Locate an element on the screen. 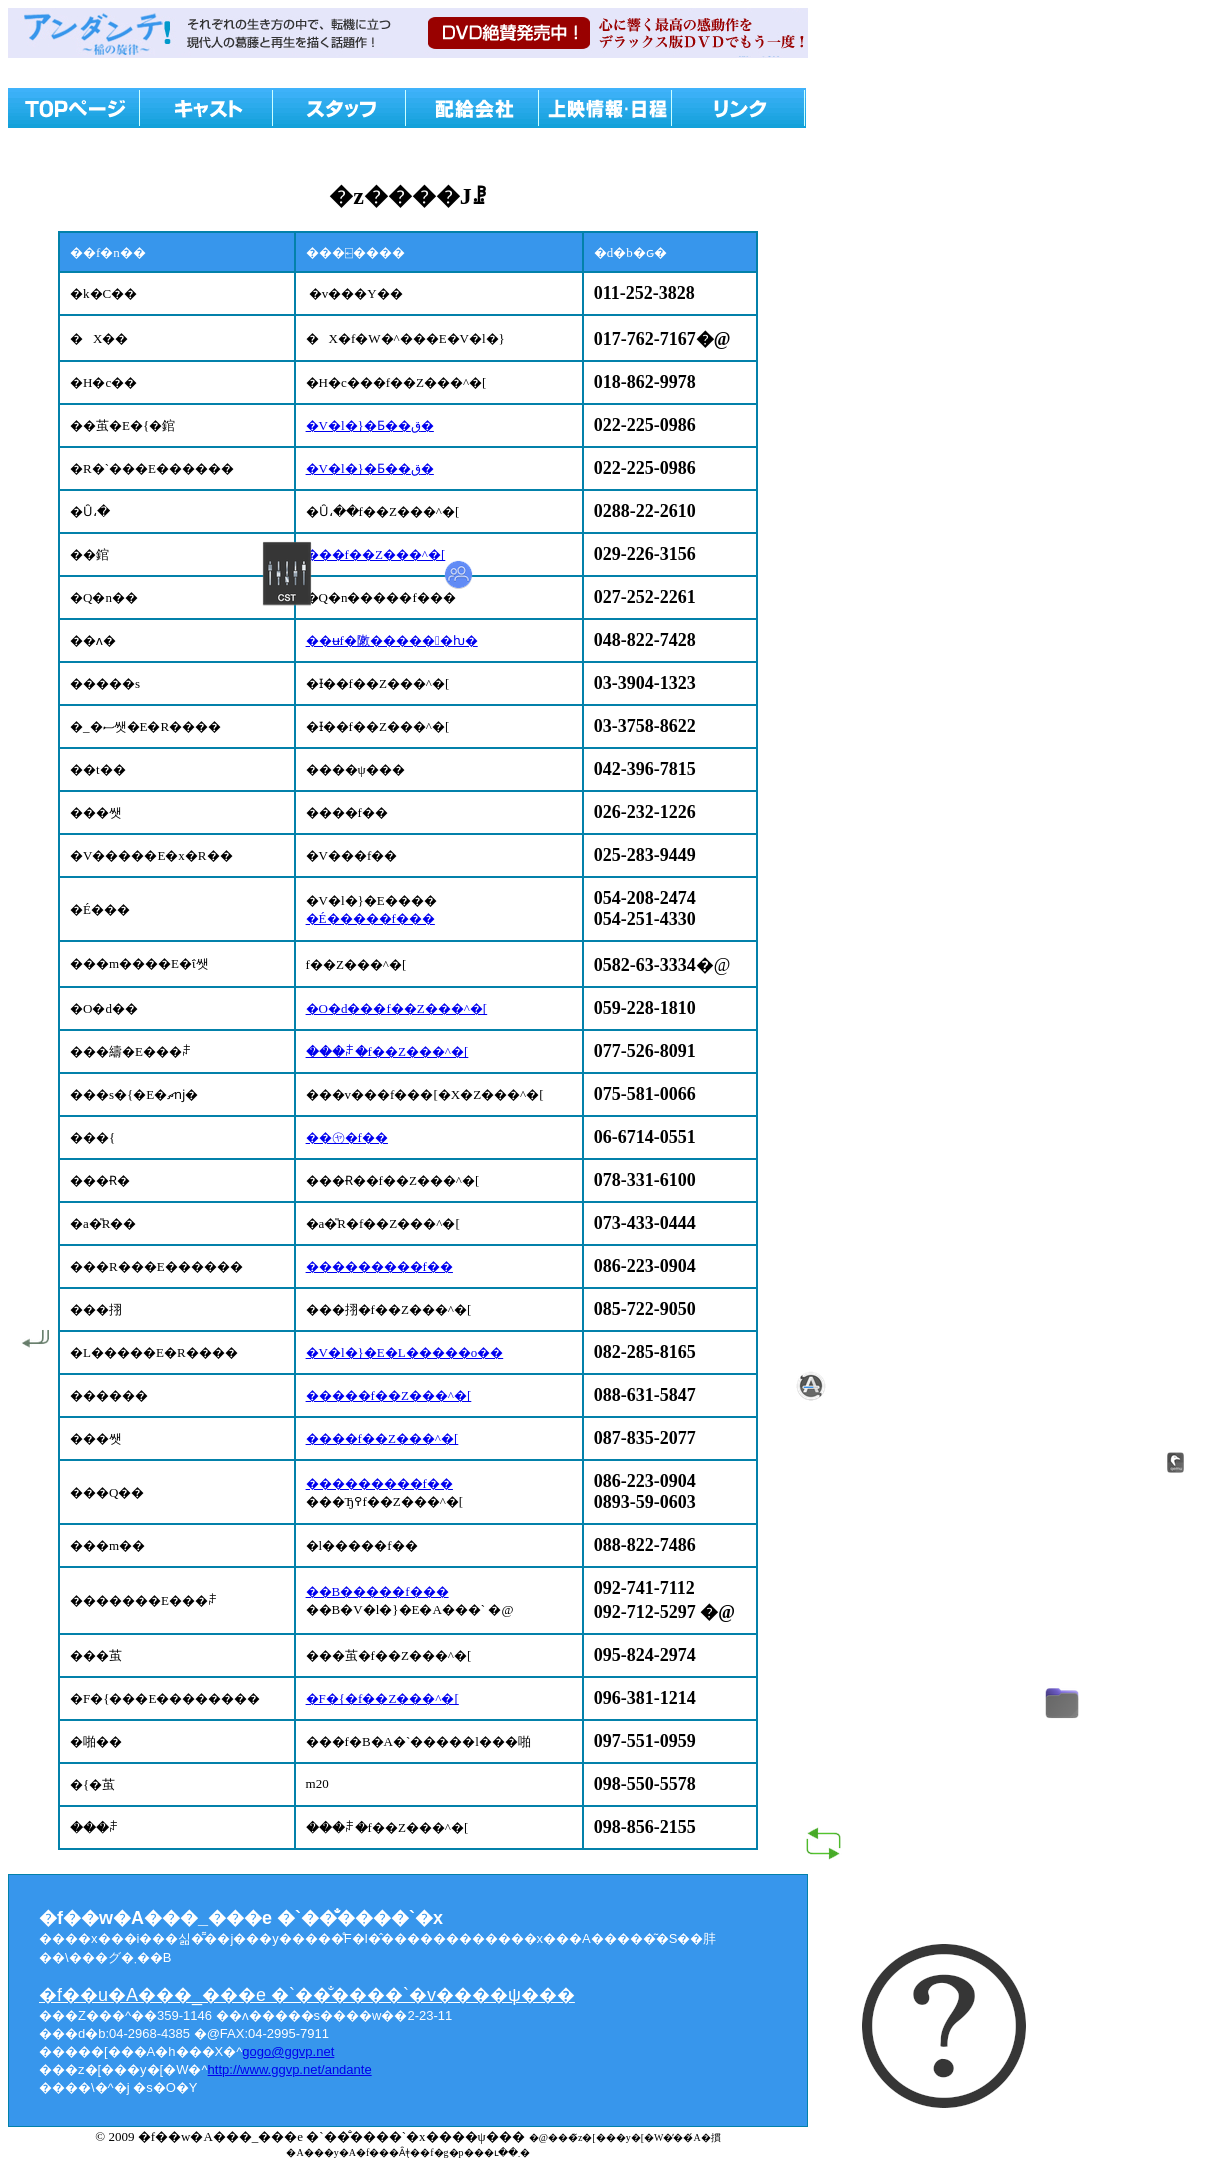 Image resolution: width=1207 pixels, height=2167 pixels. access help or support documentation is located at coordinates (944, 2026).